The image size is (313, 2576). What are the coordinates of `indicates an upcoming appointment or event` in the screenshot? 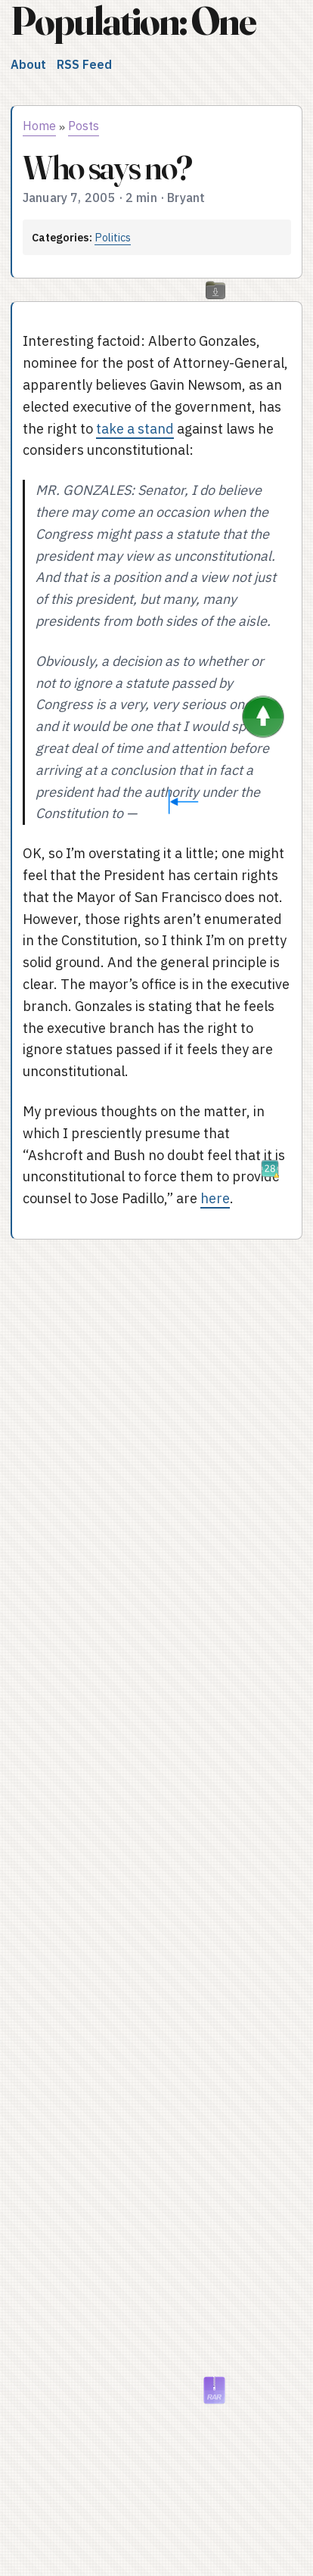 It's located at (270, 1168).